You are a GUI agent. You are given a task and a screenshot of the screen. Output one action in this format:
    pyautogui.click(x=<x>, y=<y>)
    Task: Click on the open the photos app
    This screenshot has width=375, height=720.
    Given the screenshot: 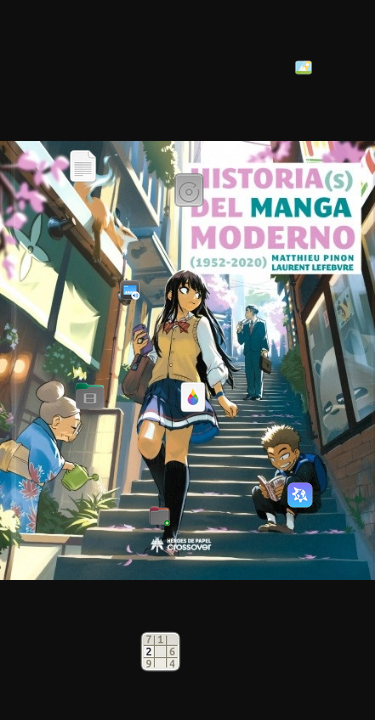 What is the action you would take?
    pyautogui.click(x=303, y=67)
    